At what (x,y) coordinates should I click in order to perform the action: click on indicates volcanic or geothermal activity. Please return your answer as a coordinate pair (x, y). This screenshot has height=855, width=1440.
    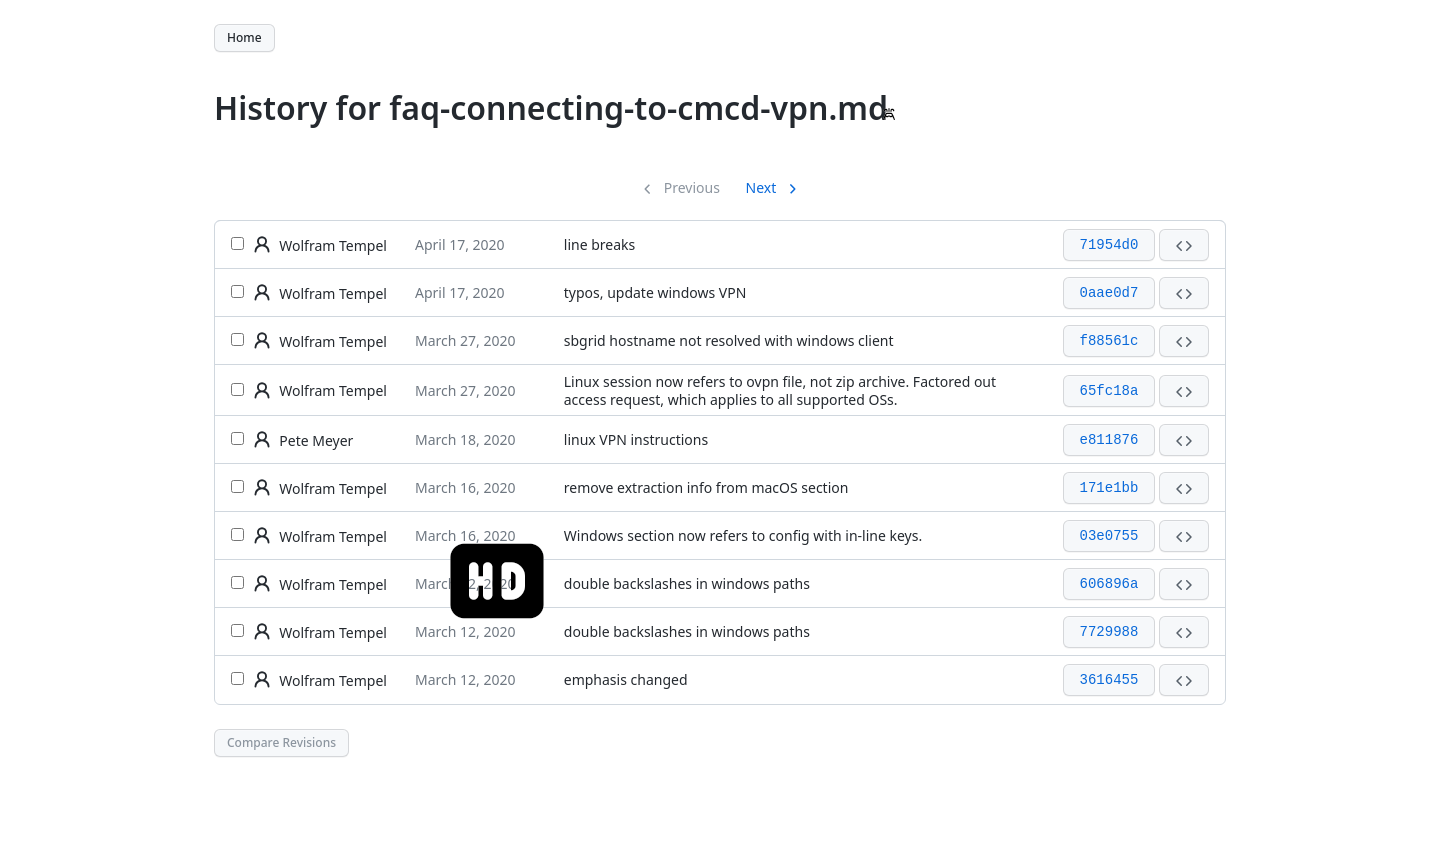
    Looking at the image, I should click on (889, 114).